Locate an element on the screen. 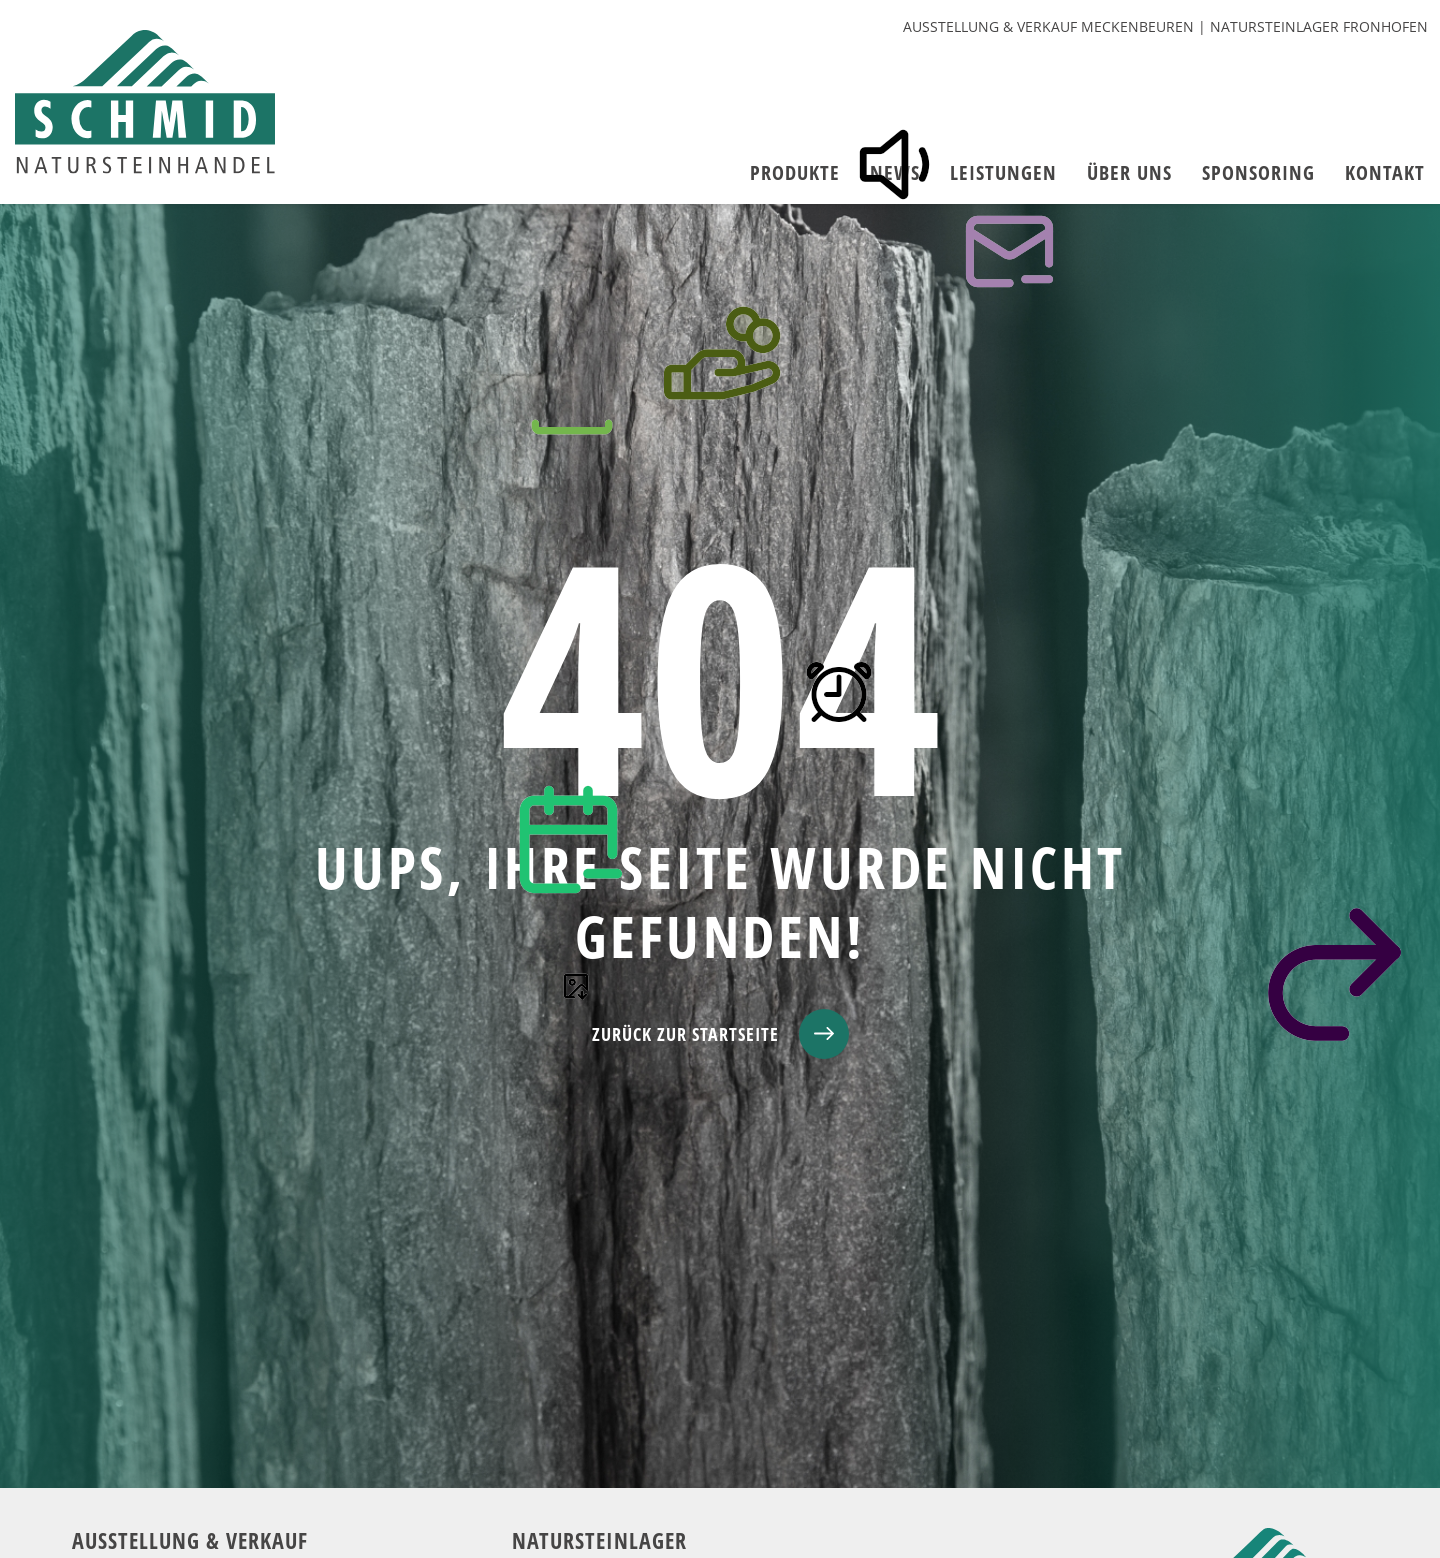 Image resolution: width=1440 pixels, height=1558 pixels. set or manage alarms is located at coordinates (839, 692).